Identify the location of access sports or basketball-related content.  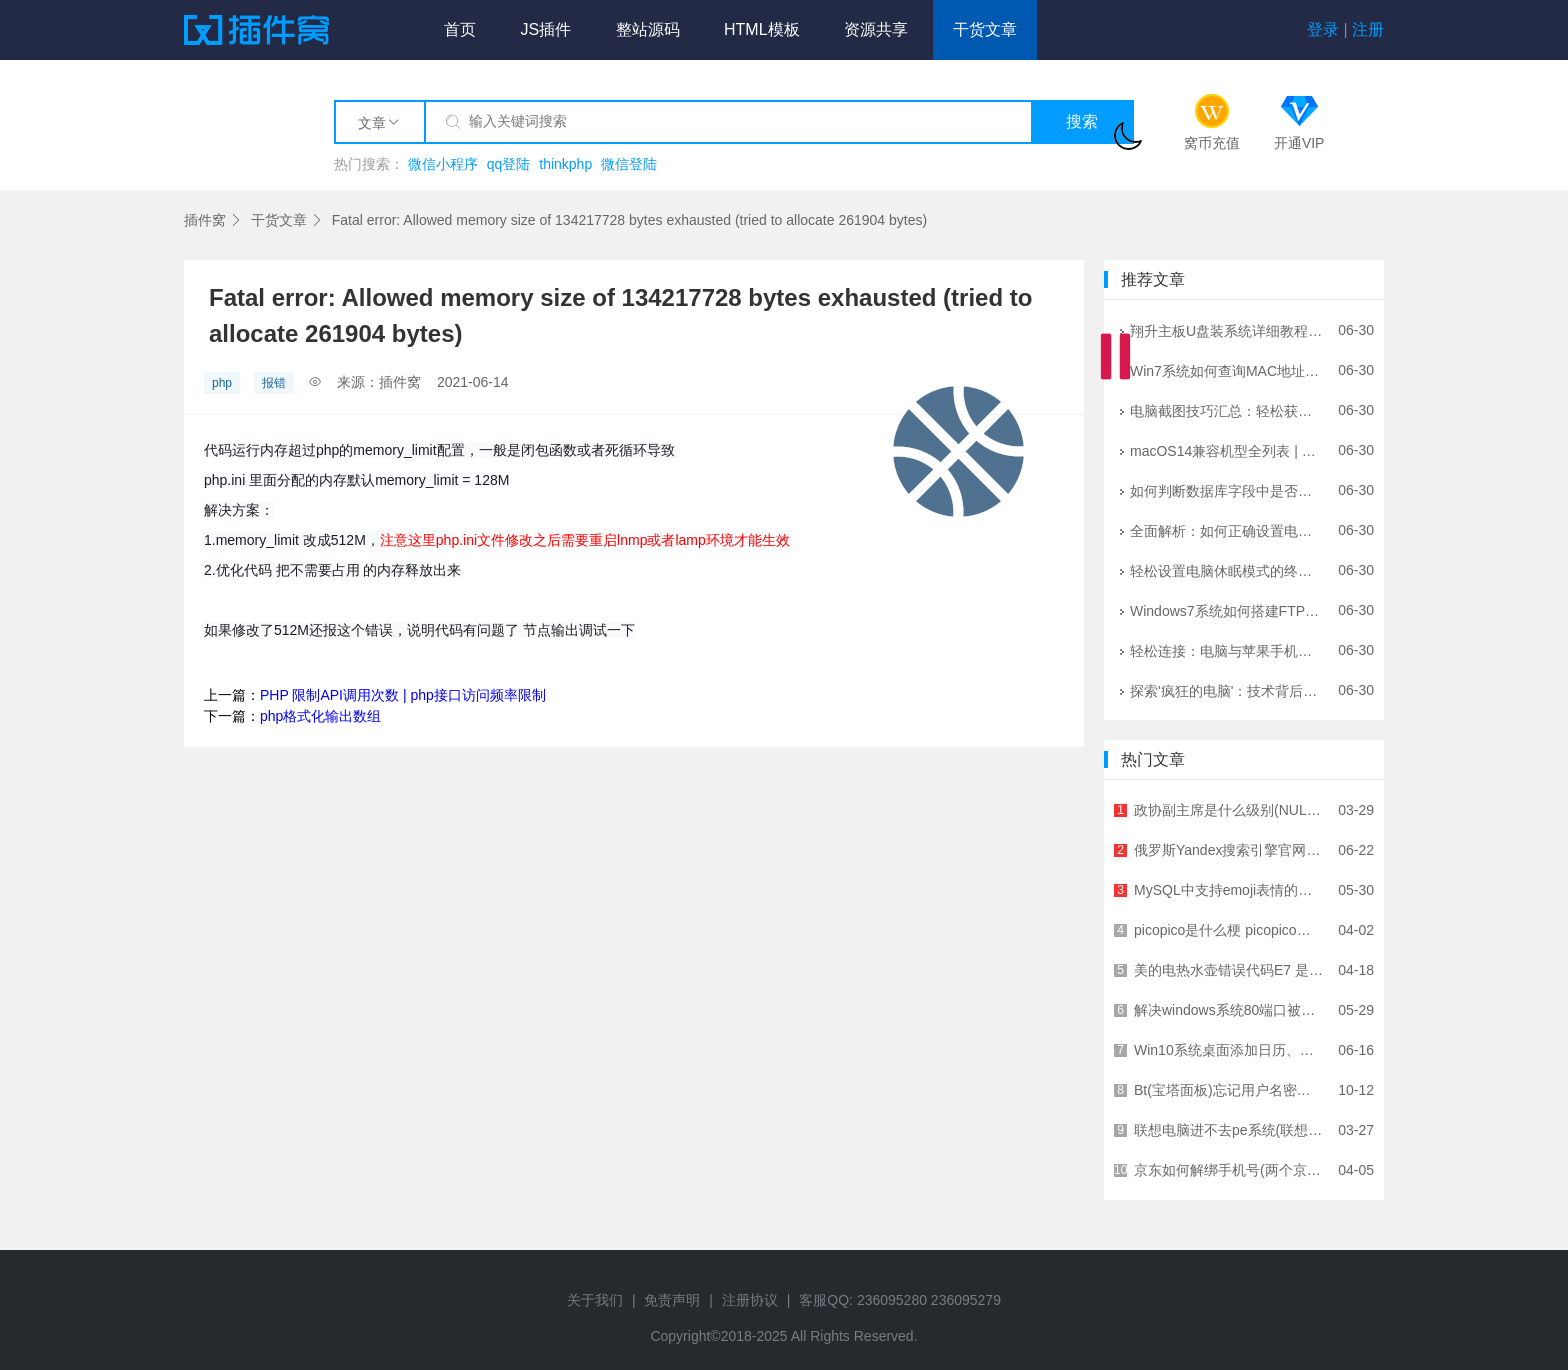
(958, 451).